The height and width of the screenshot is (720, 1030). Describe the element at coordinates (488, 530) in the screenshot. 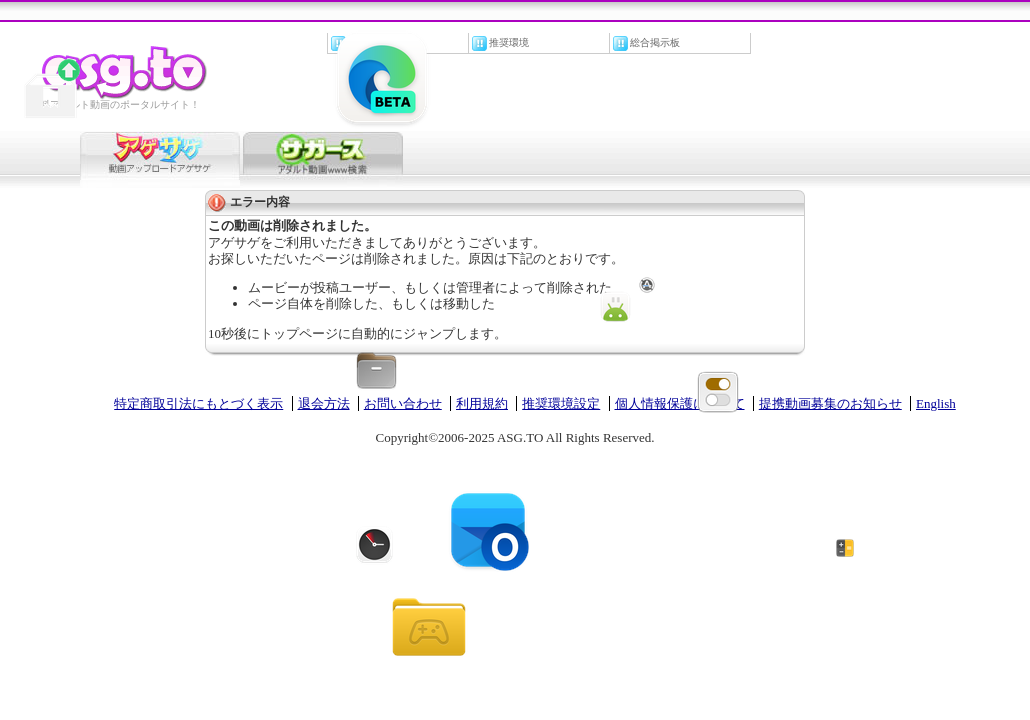

I see `open microsoft outlook email app` at that location.